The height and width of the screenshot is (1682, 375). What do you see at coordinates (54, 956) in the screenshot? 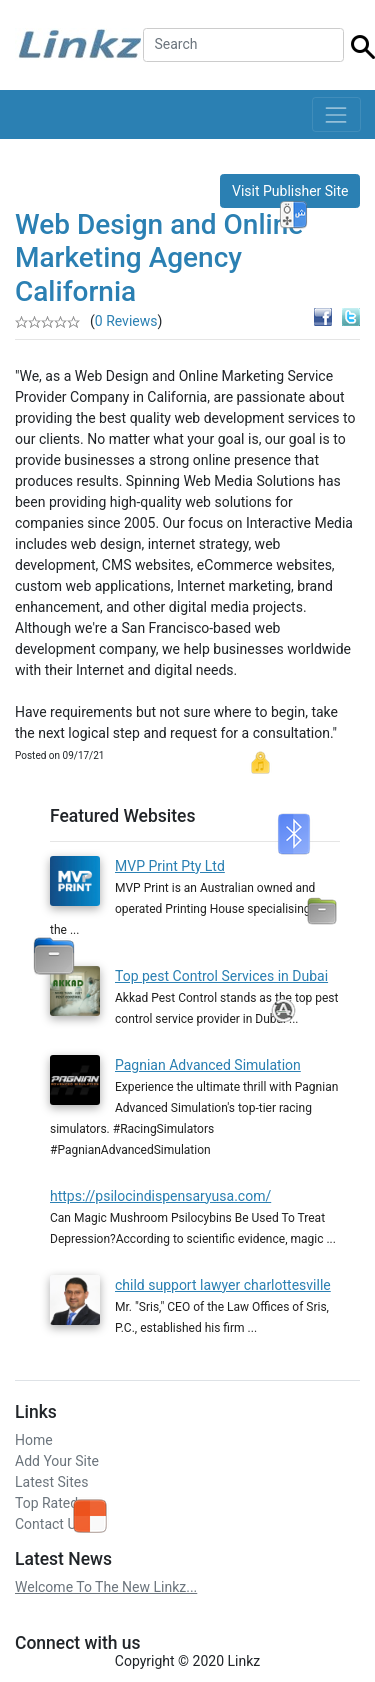
I see `open the nautilus file manager` at bounding box center [54, 956].